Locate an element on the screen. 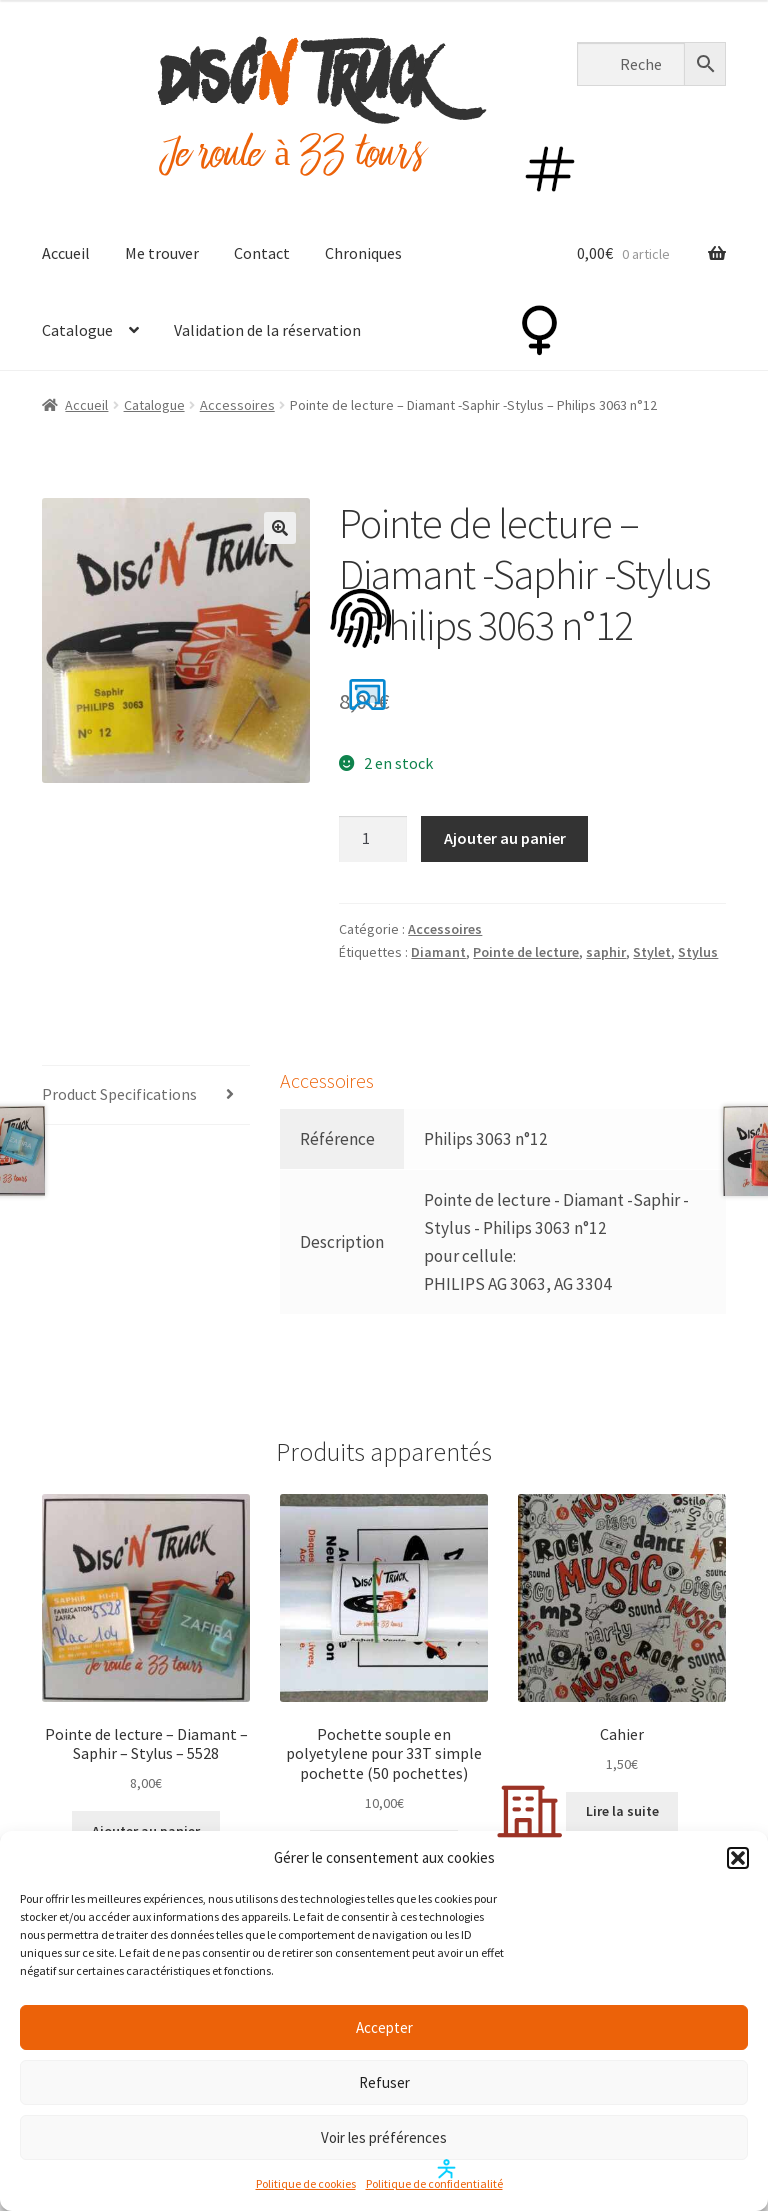 This screenshot has width=768, height=2211. access teaching or presentation mode is located at coordinates (367, 694).